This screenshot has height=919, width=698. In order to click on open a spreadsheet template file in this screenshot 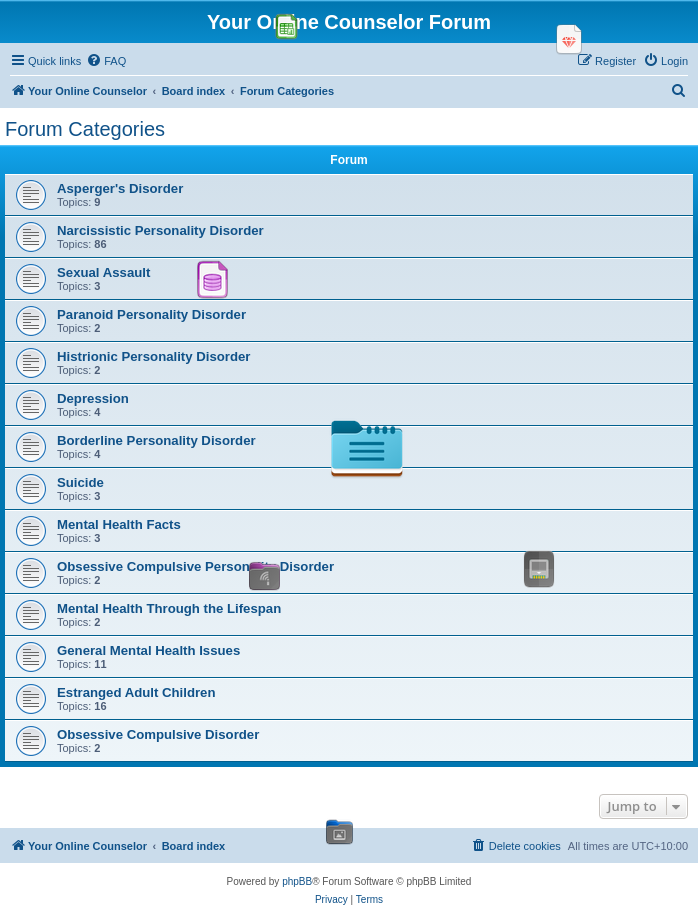, I will do `click(286, 26)`.